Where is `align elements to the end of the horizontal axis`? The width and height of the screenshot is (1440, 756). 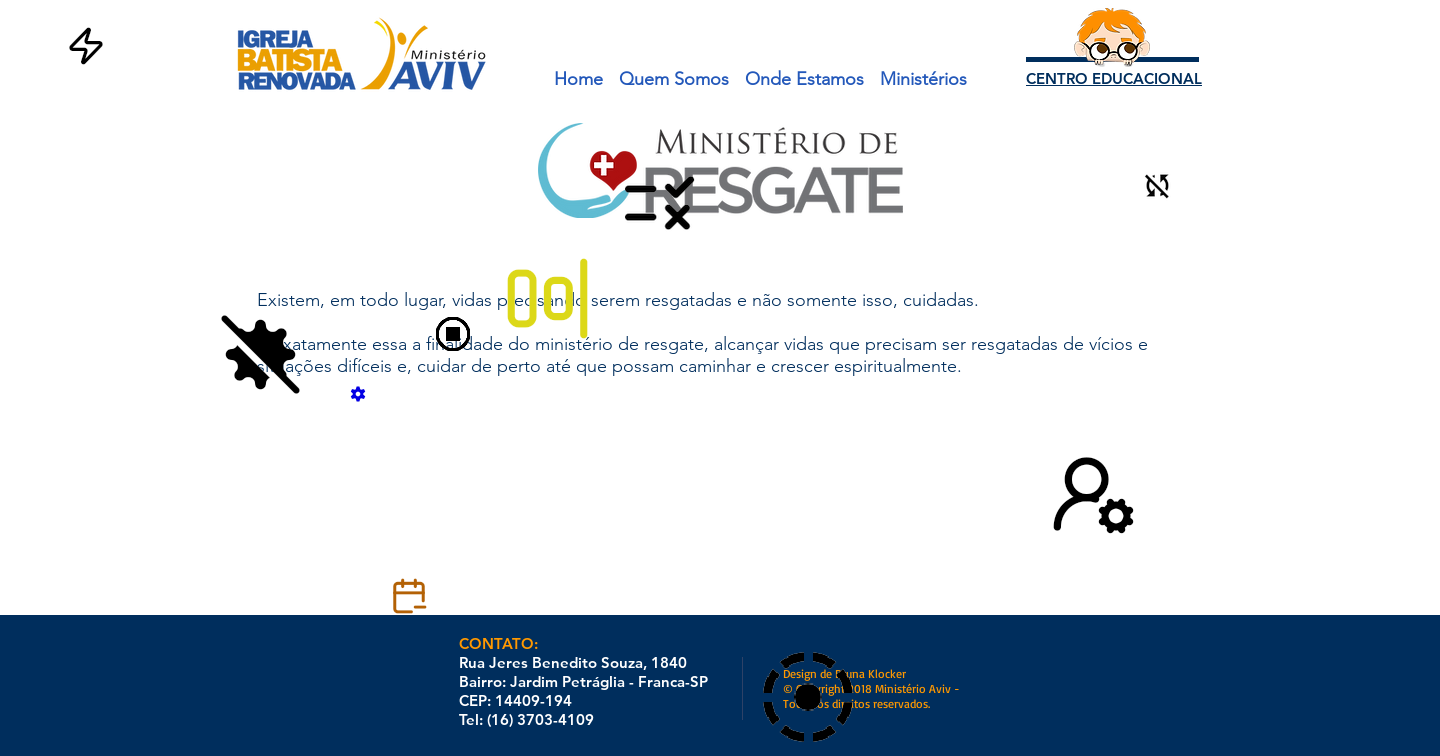 align elements to the end of the horizontal axis is located at coordinates (547, 298).